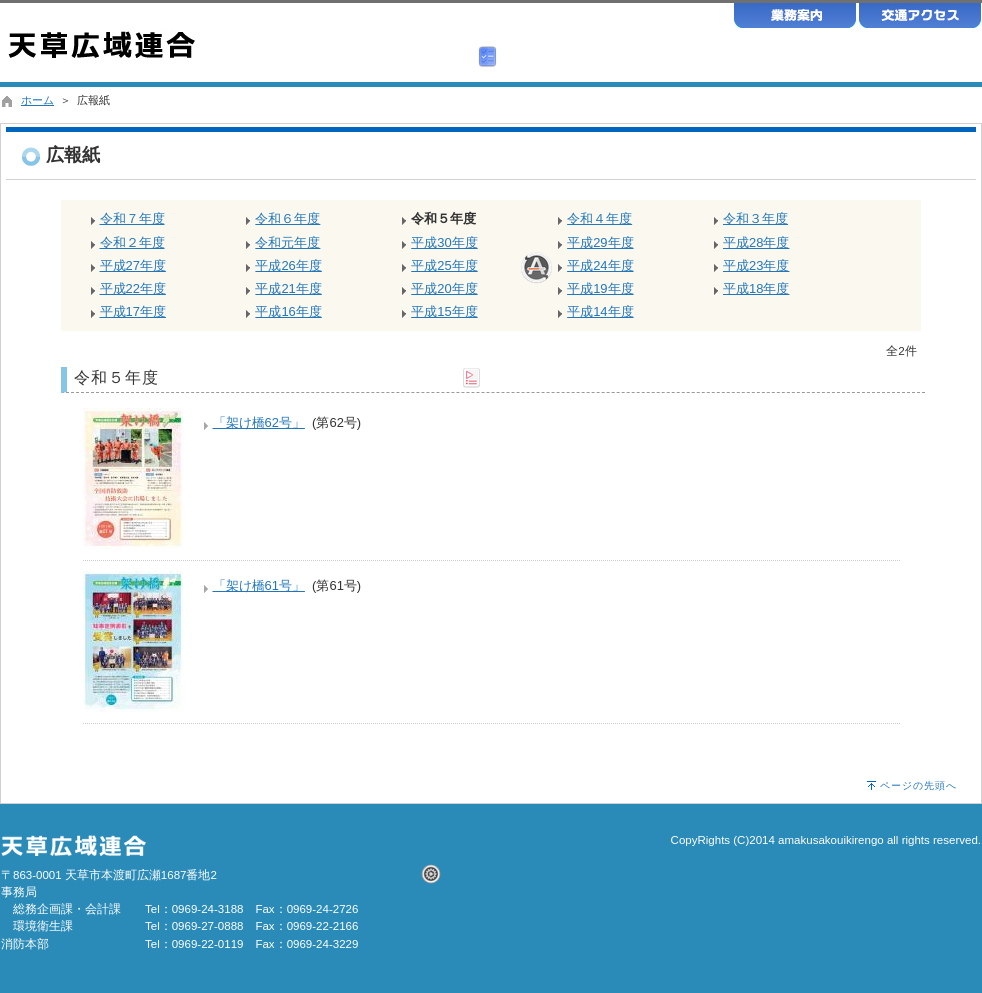 This screenshot has width=982, height=993. I want to click on check for available software updates, so click(536, 267).